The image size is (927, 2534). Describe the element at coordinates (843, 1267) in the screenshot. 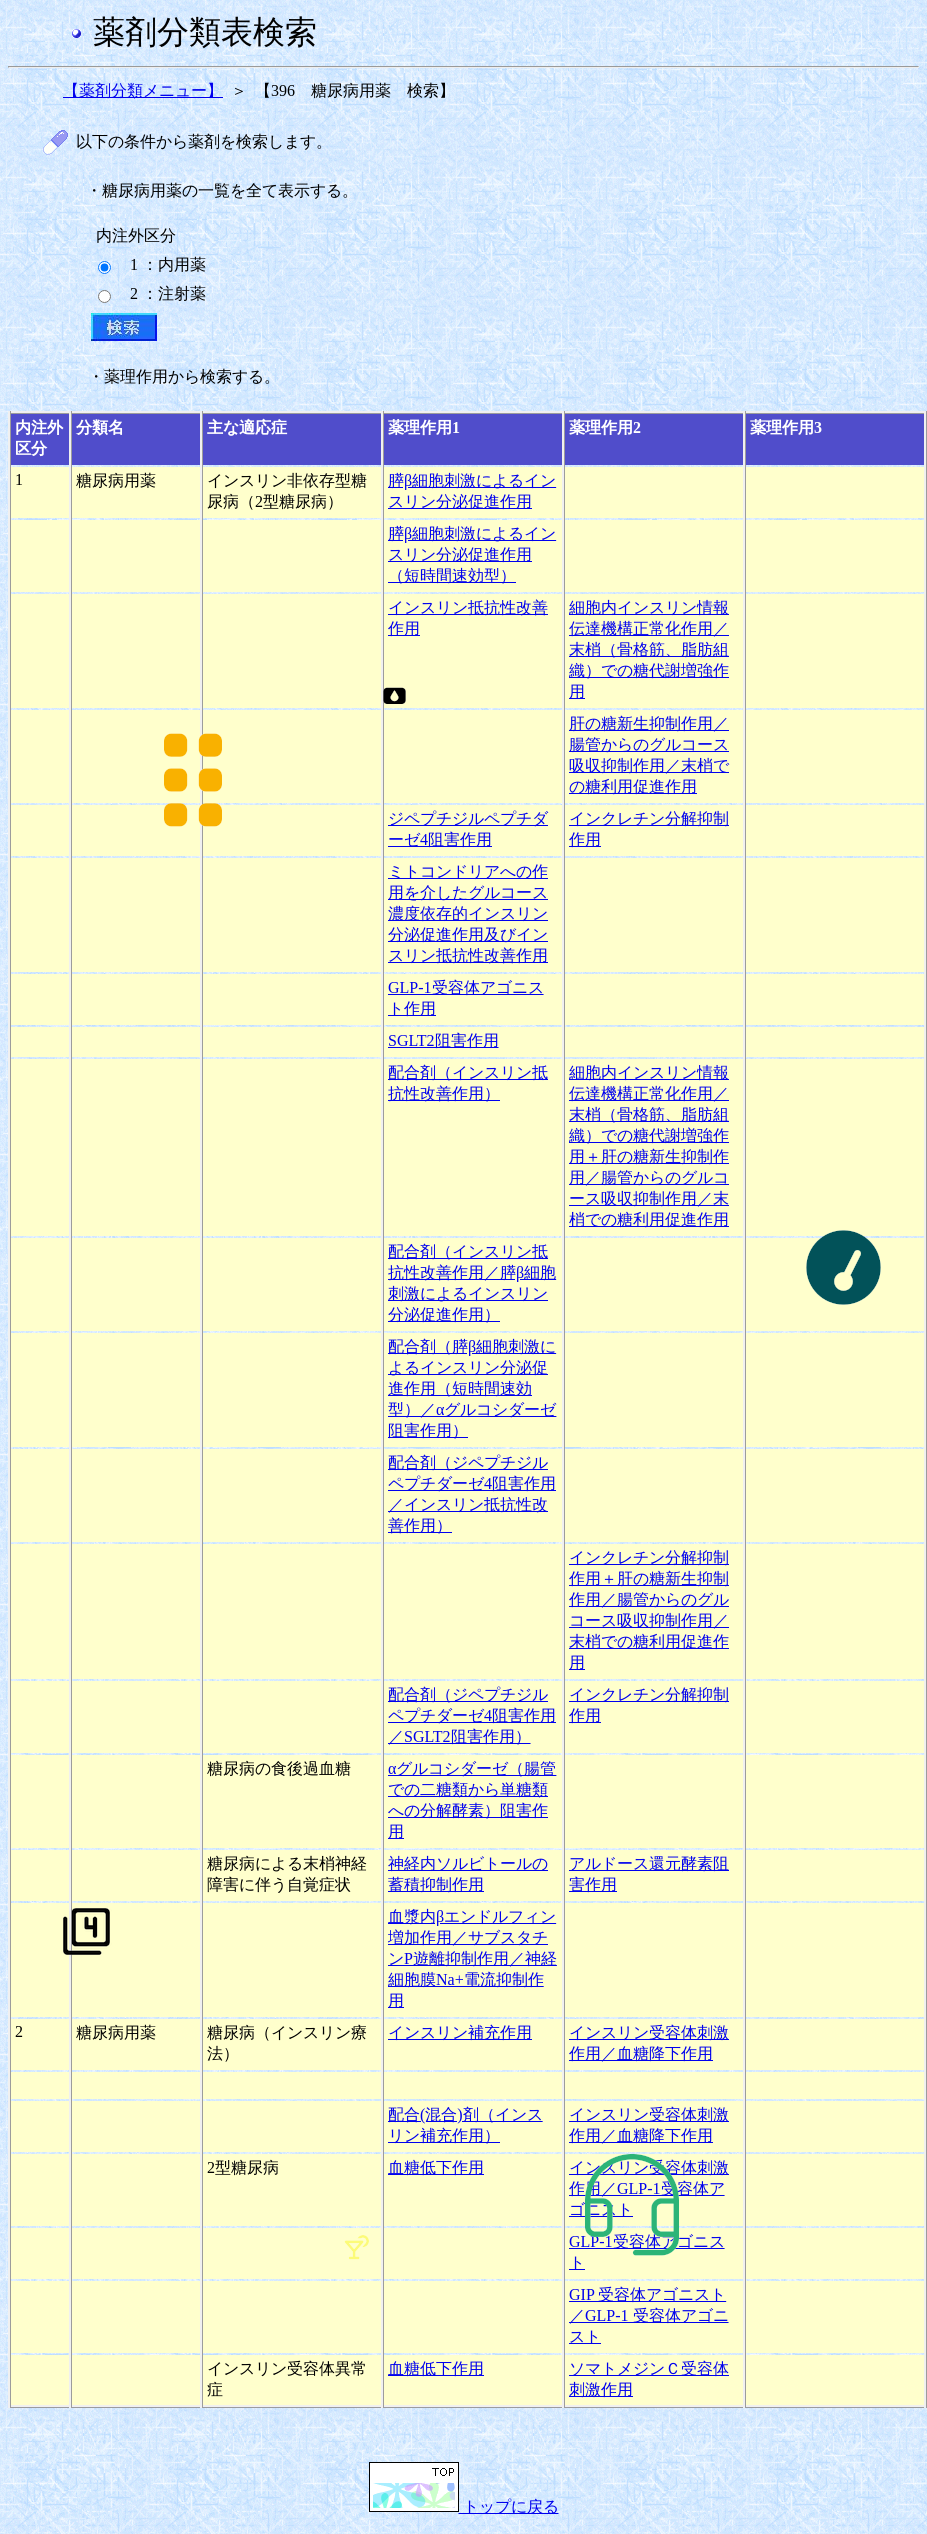

I see `indicates high performance or speed level` at that location.